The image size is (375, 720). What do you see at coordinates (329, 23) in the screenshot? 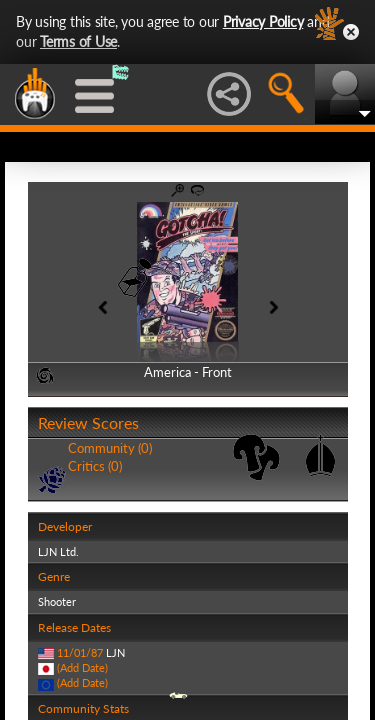
I see `access first aid or injury reporting` at bounding box center [329, 23].